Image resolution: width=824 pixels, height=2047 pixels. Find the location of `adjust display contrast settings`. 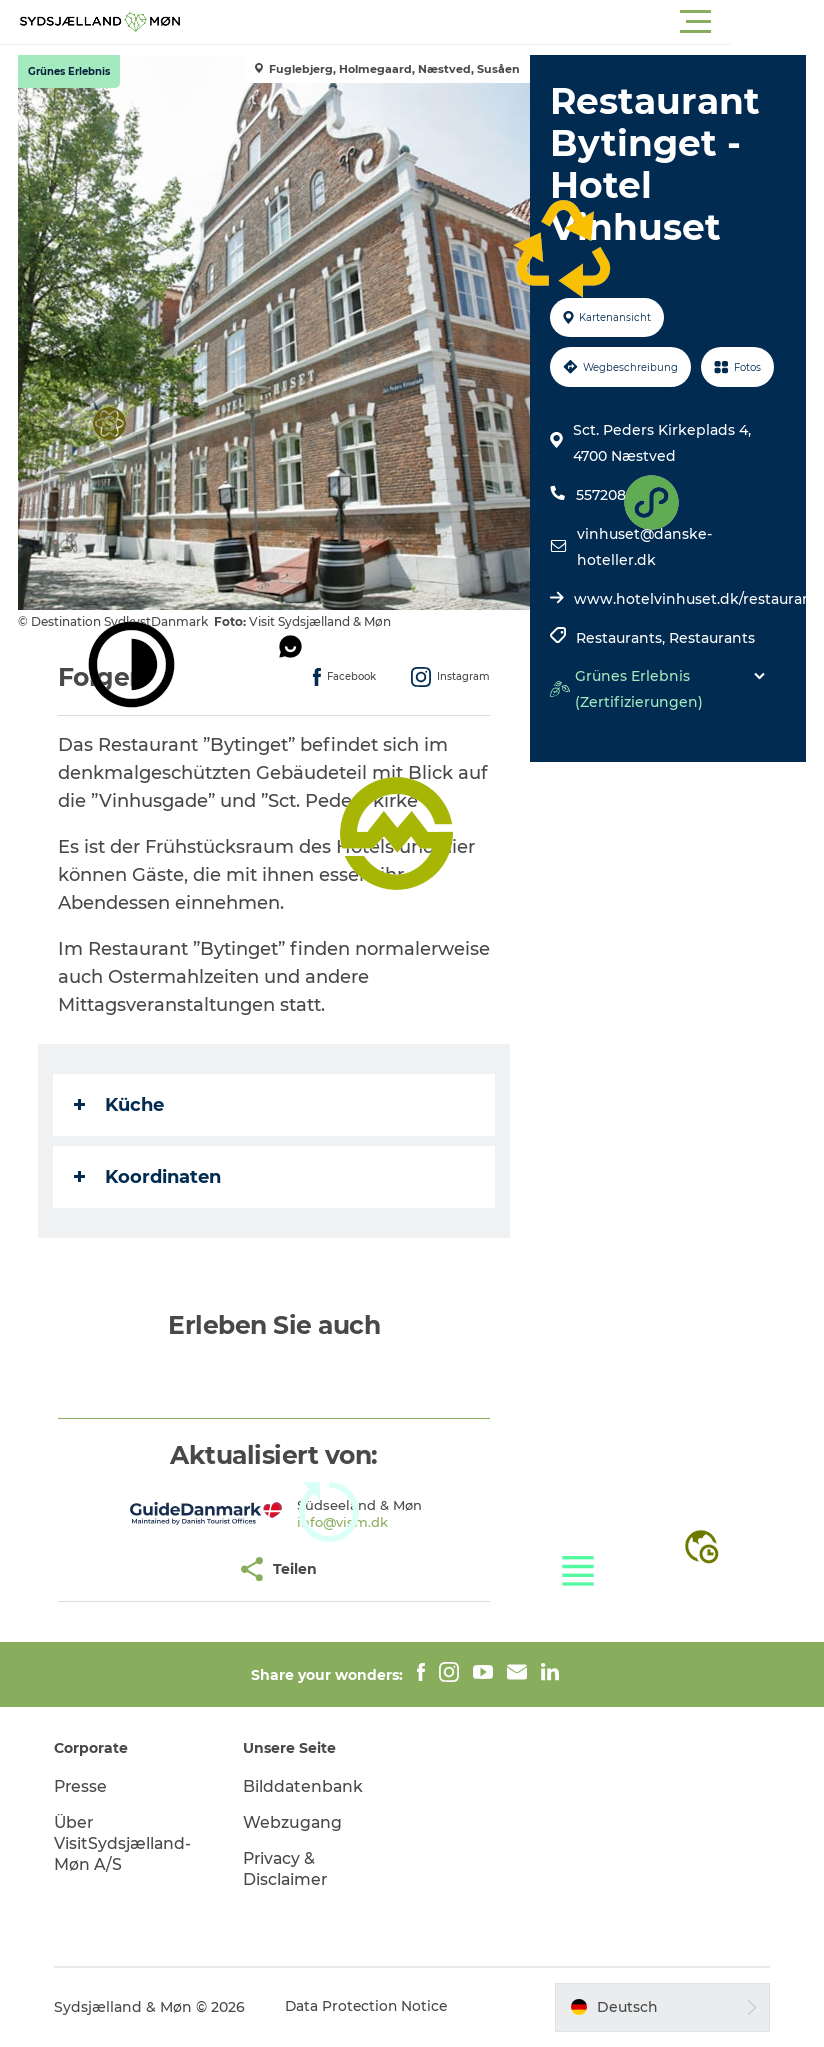

adjust display contrast settings is located at coordinates (131, 664).